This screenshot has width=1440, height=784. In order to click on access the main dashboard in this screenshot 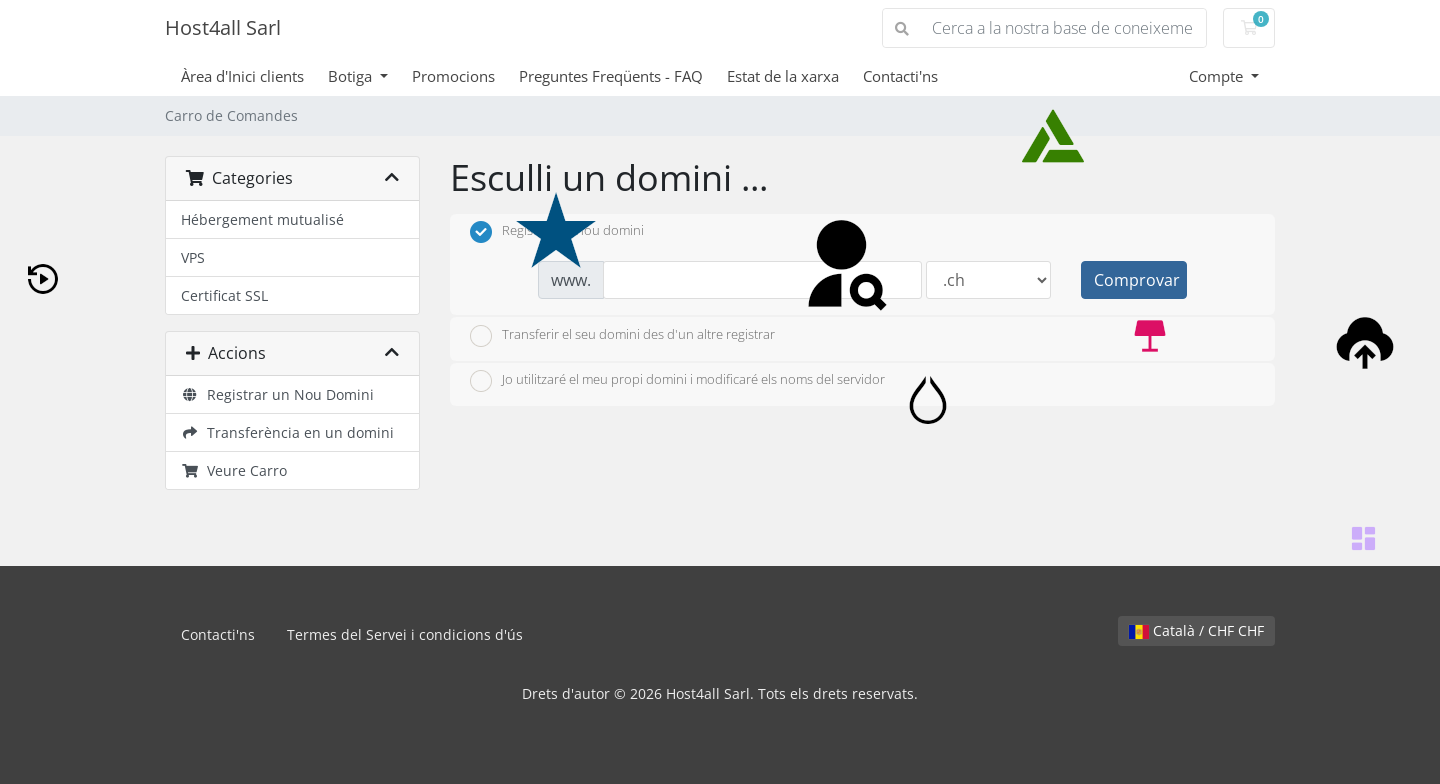, I will do `click(1363, 538)`.